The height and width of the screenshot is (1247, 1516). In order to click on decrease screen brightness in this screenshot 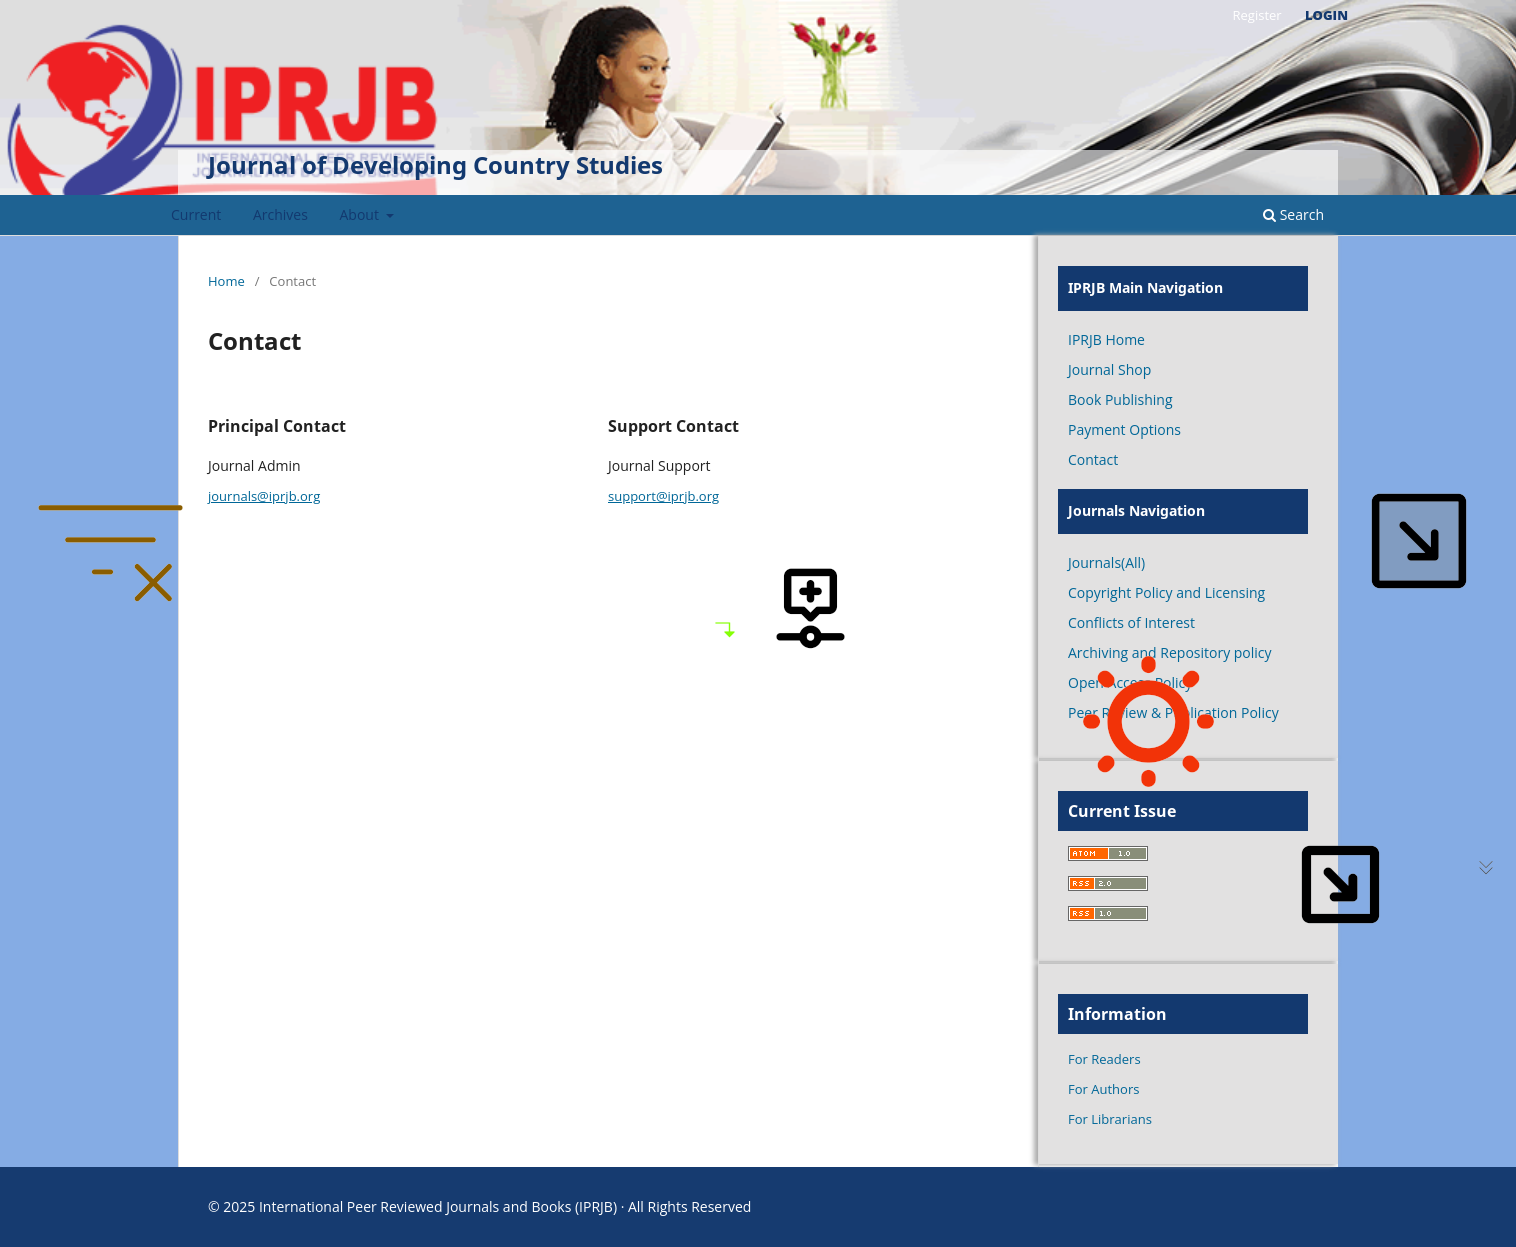, I will do `click(1148, 721)`.